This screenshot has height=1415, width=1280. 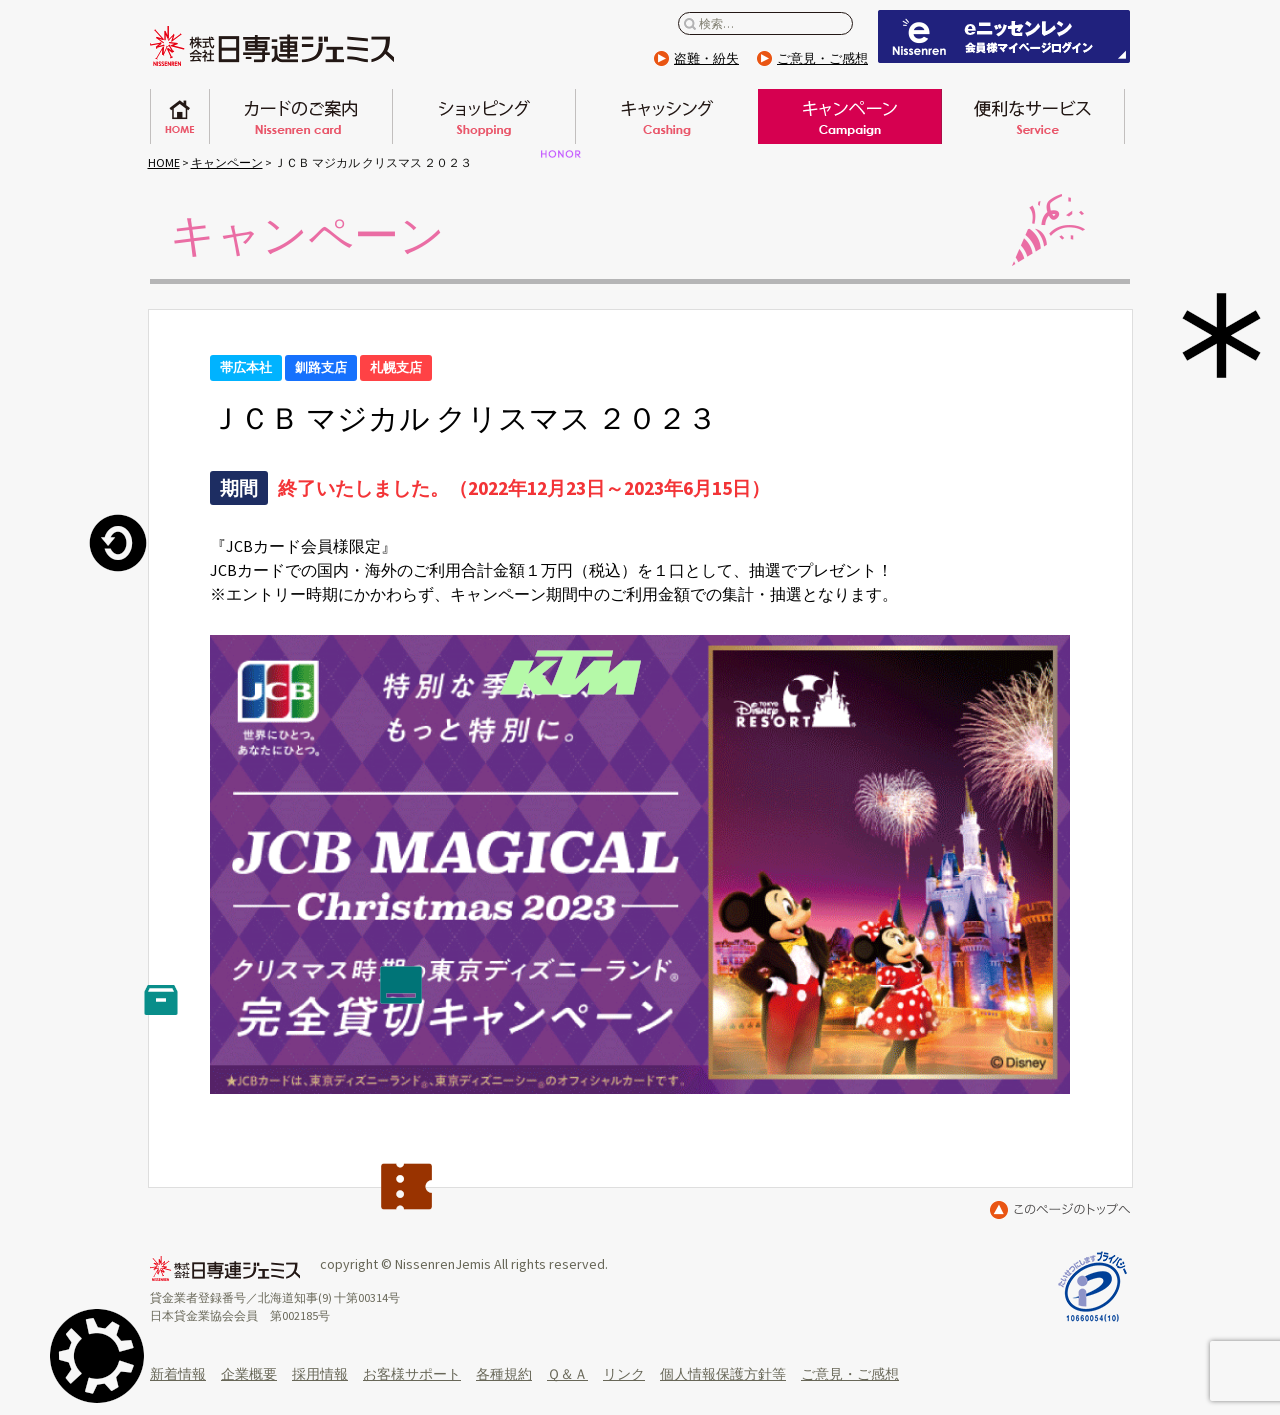 I want to click on honor brand logo, so click(x=561, y=154).